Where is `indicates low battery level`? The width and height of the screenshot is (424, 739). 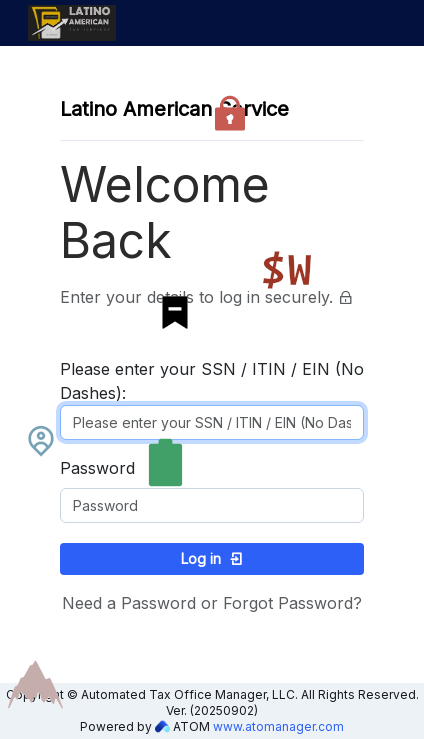
indicates low battery level is located at coordinates (165, 462).